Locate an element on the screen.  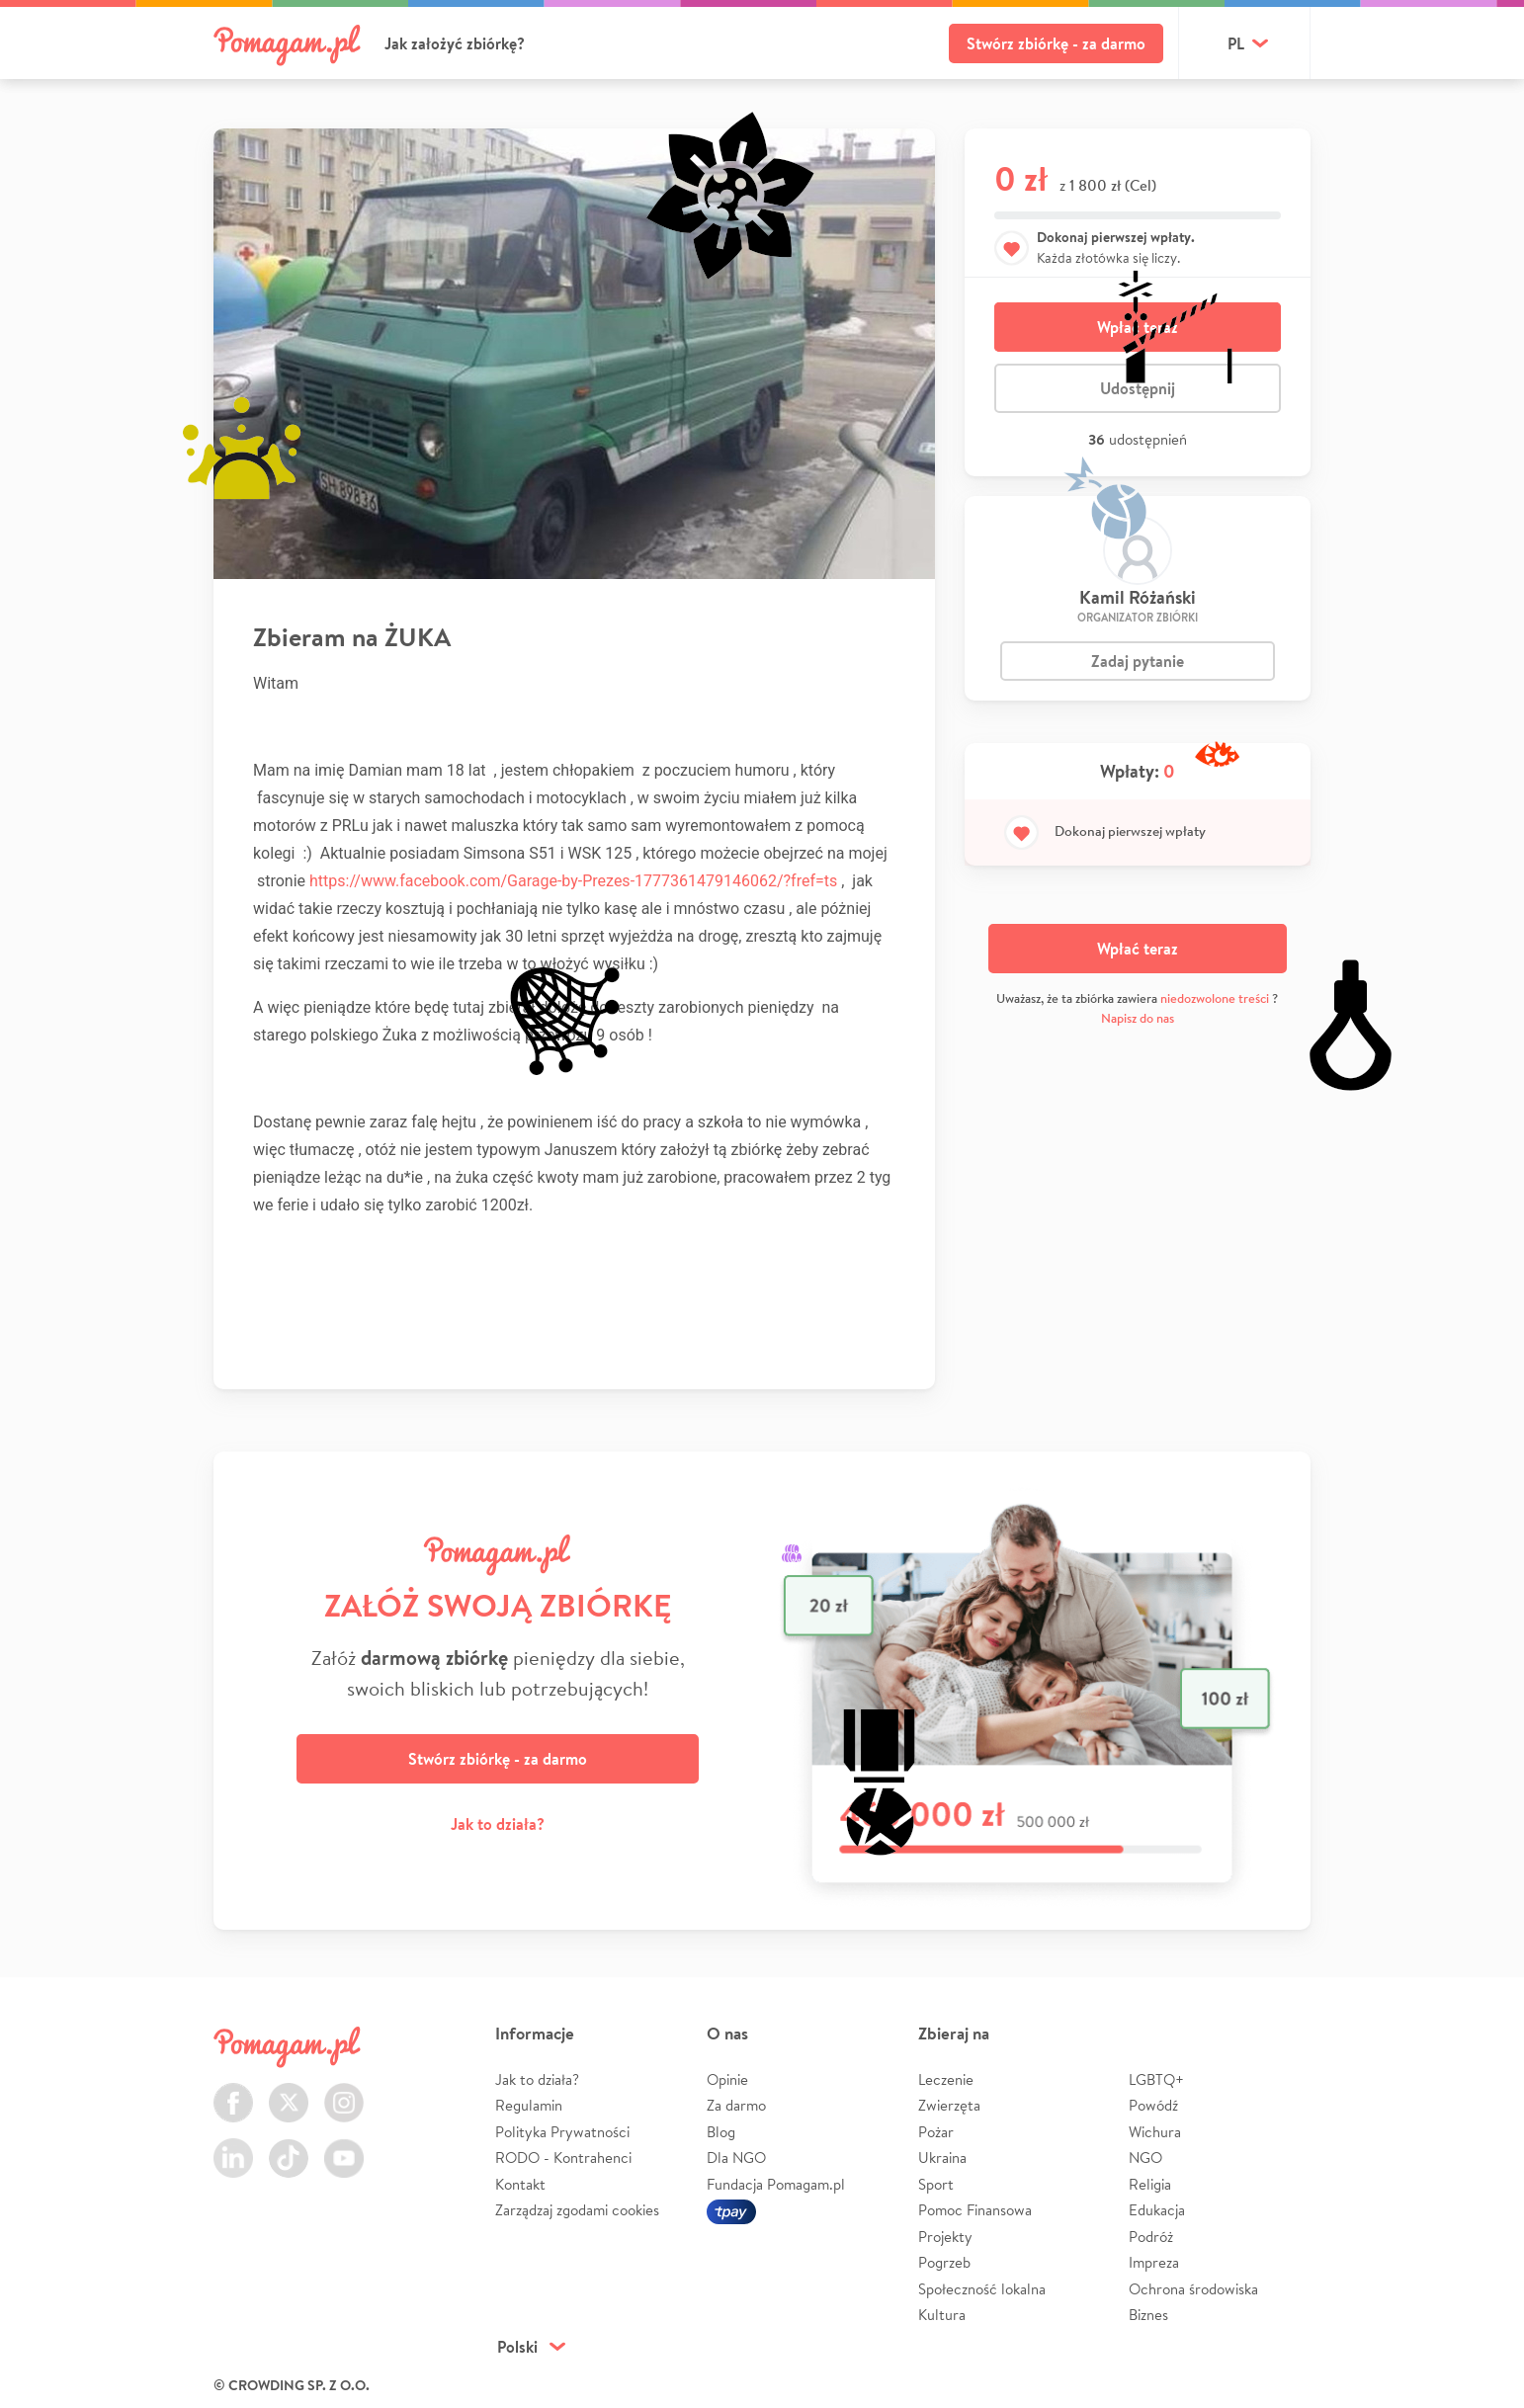
view achievements or awards is located at coordinates (879, 1782).